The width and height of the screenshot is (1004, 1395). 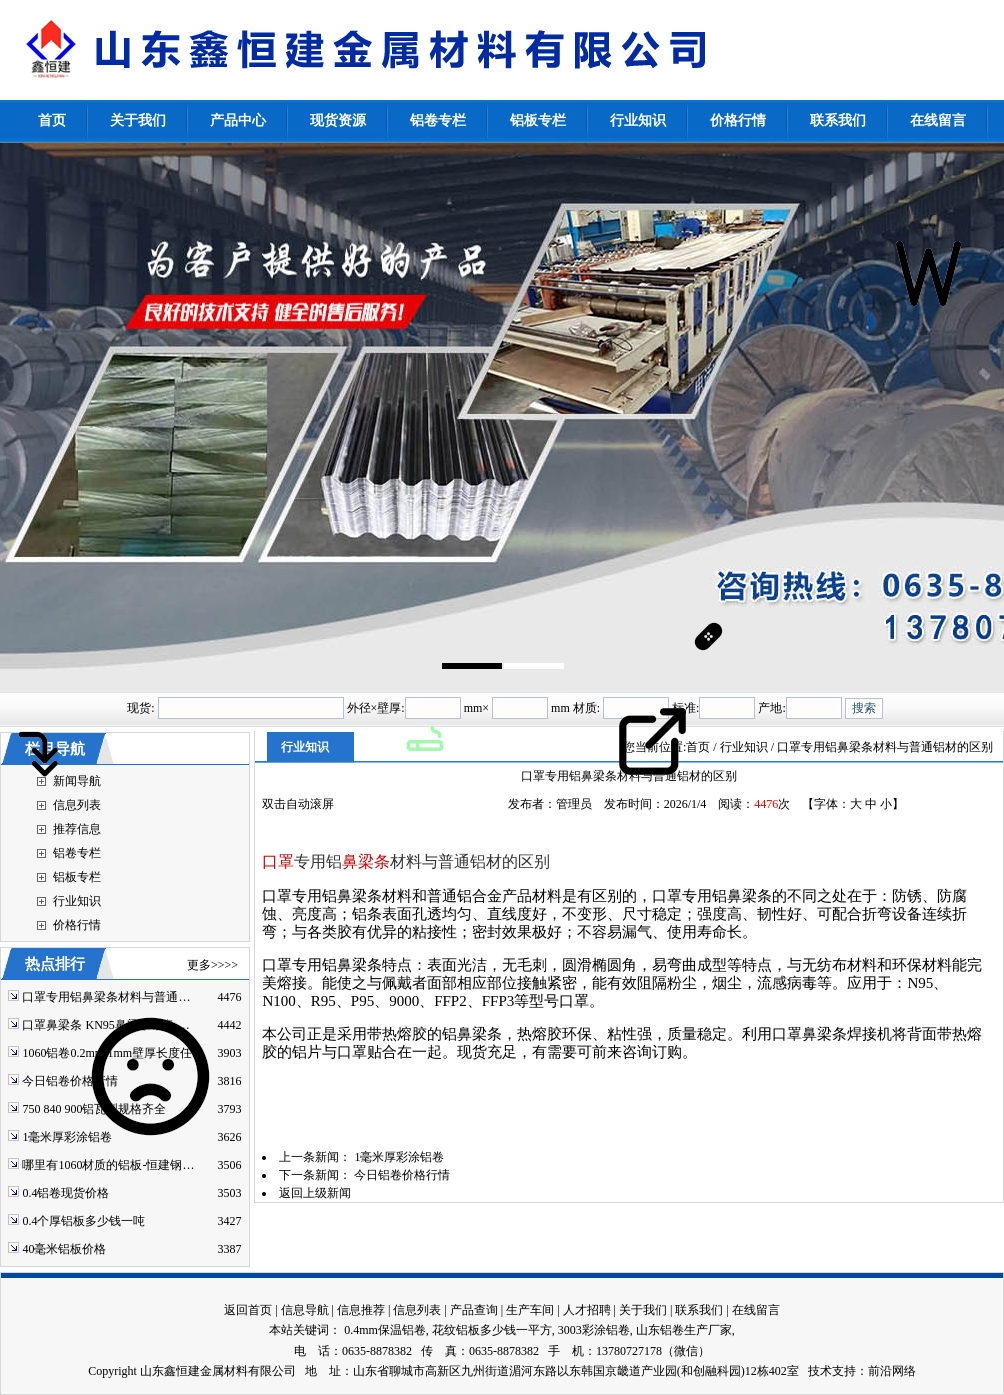 I want to click on access first aid or medical resources, so click(x=708, y=636).